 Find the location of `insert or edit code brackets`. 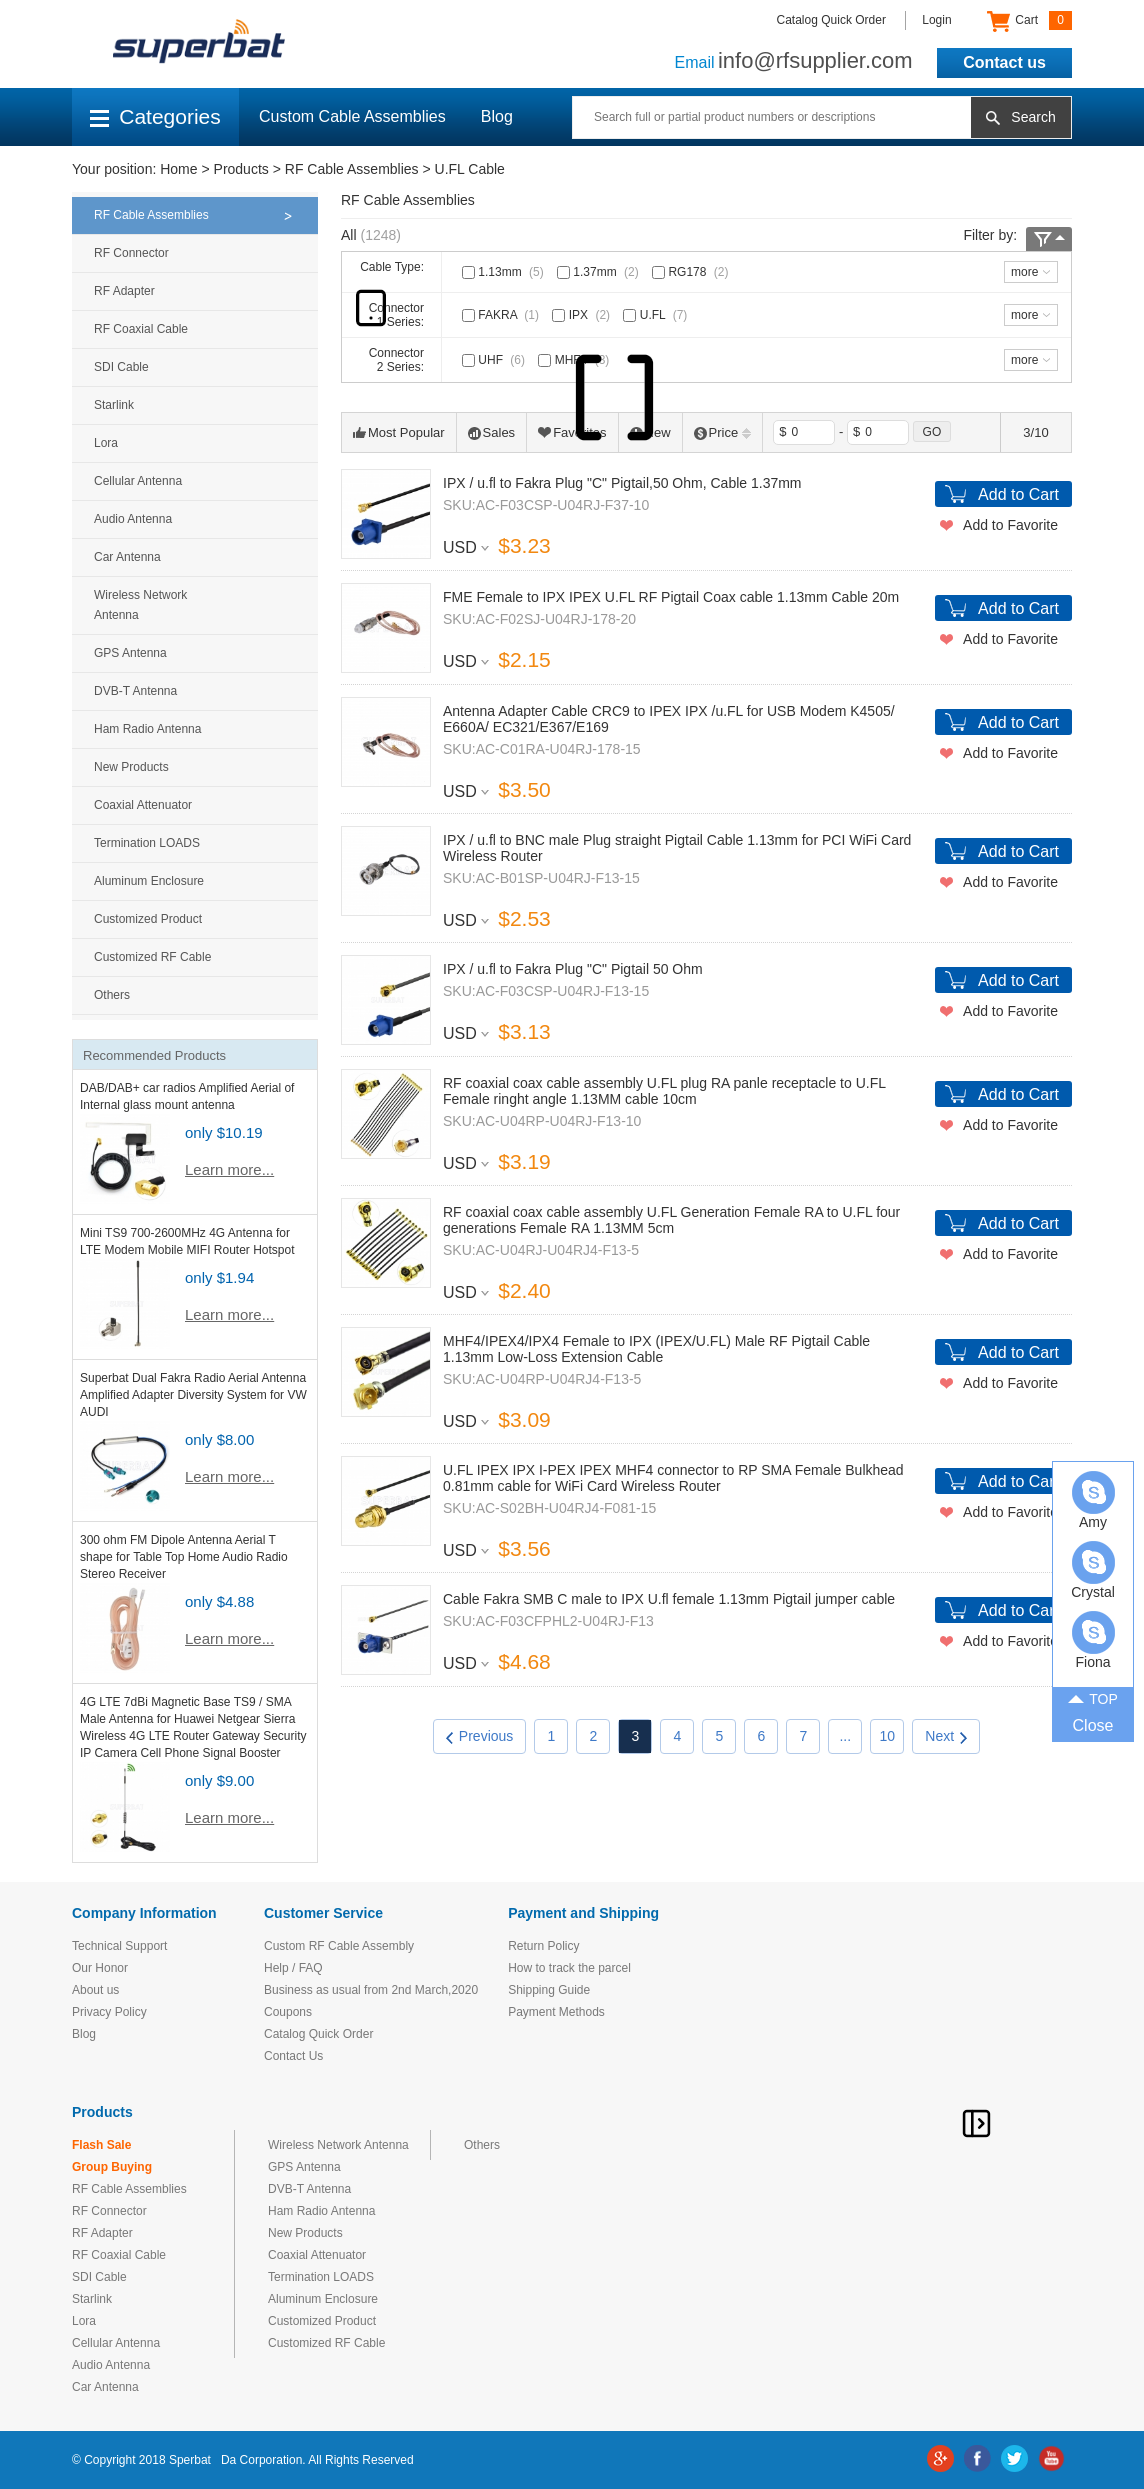

insert or edit code brackets is located at coordinates (614, 397).